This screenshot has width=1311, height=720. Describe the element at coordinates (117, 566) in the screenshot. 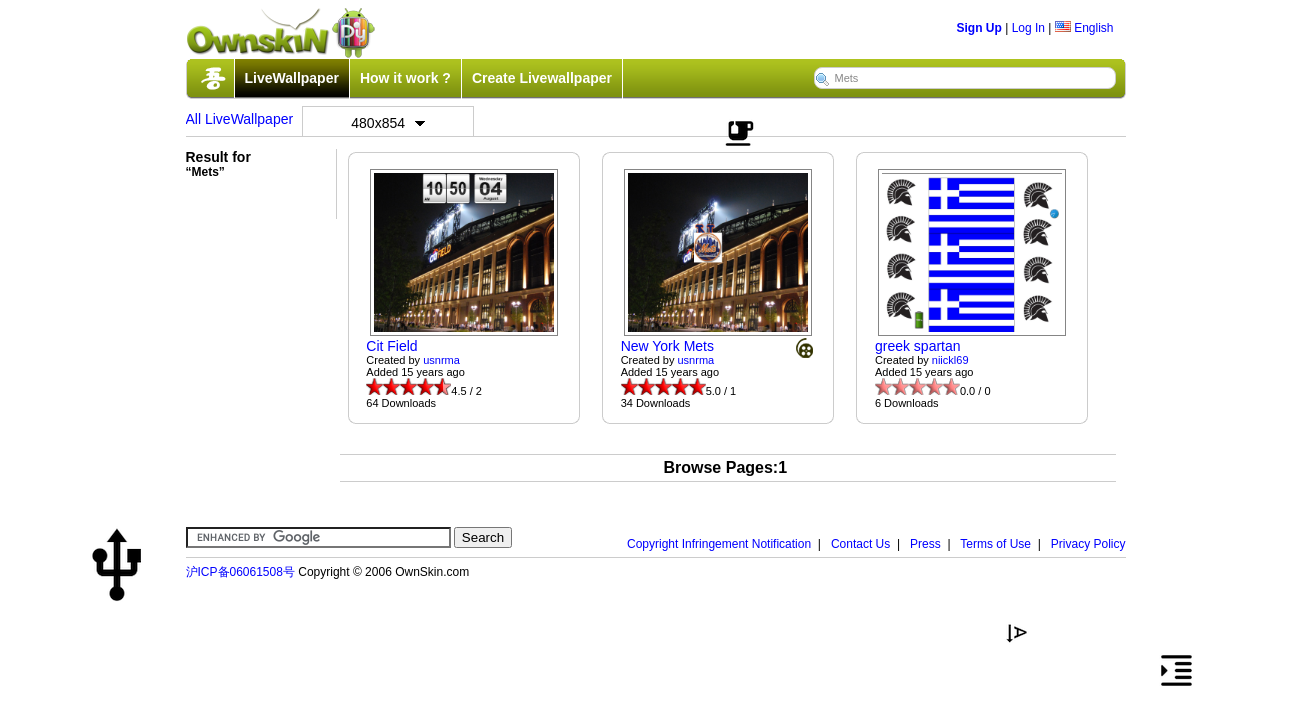

I see `connect a USB device` at that location.